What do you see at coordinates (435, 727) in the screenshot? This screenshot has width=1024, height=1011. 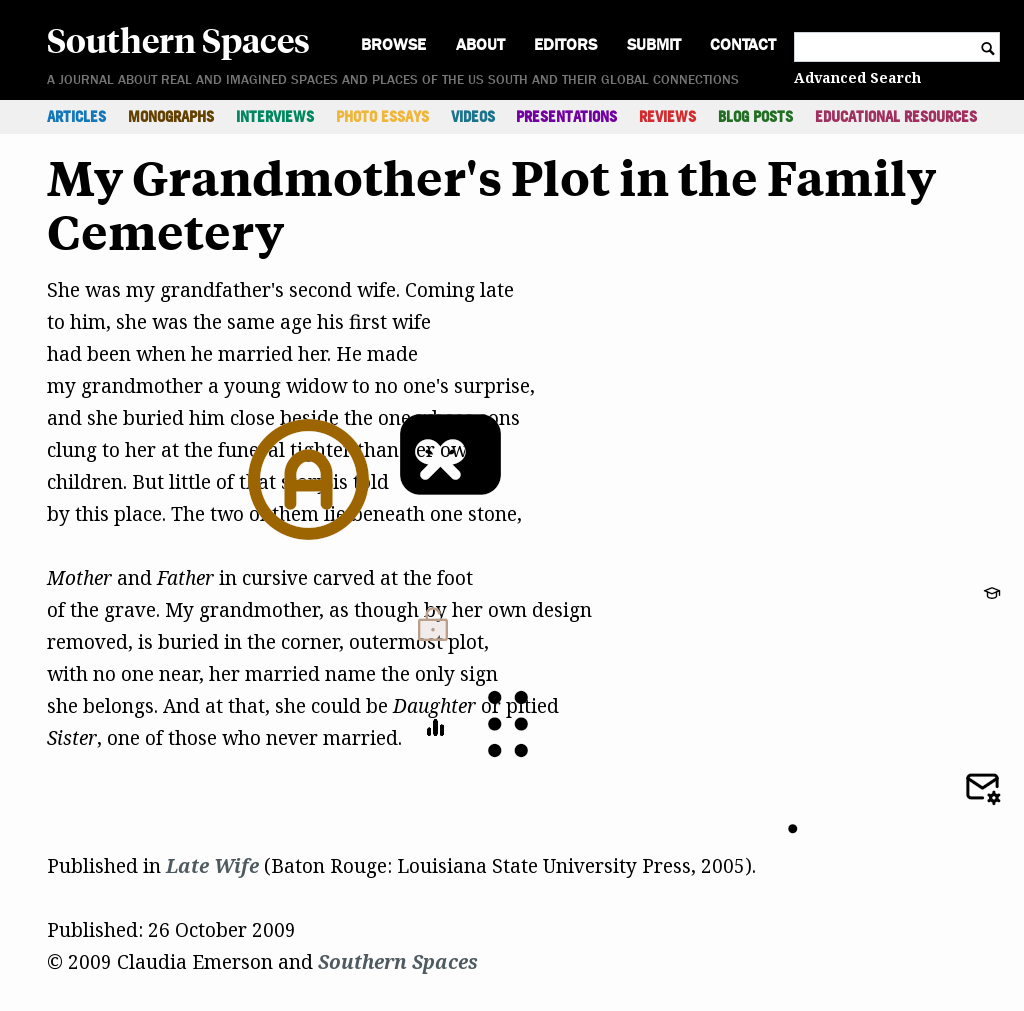 I see `adjust audio equalizer settings` at bounding box center [435, 727].